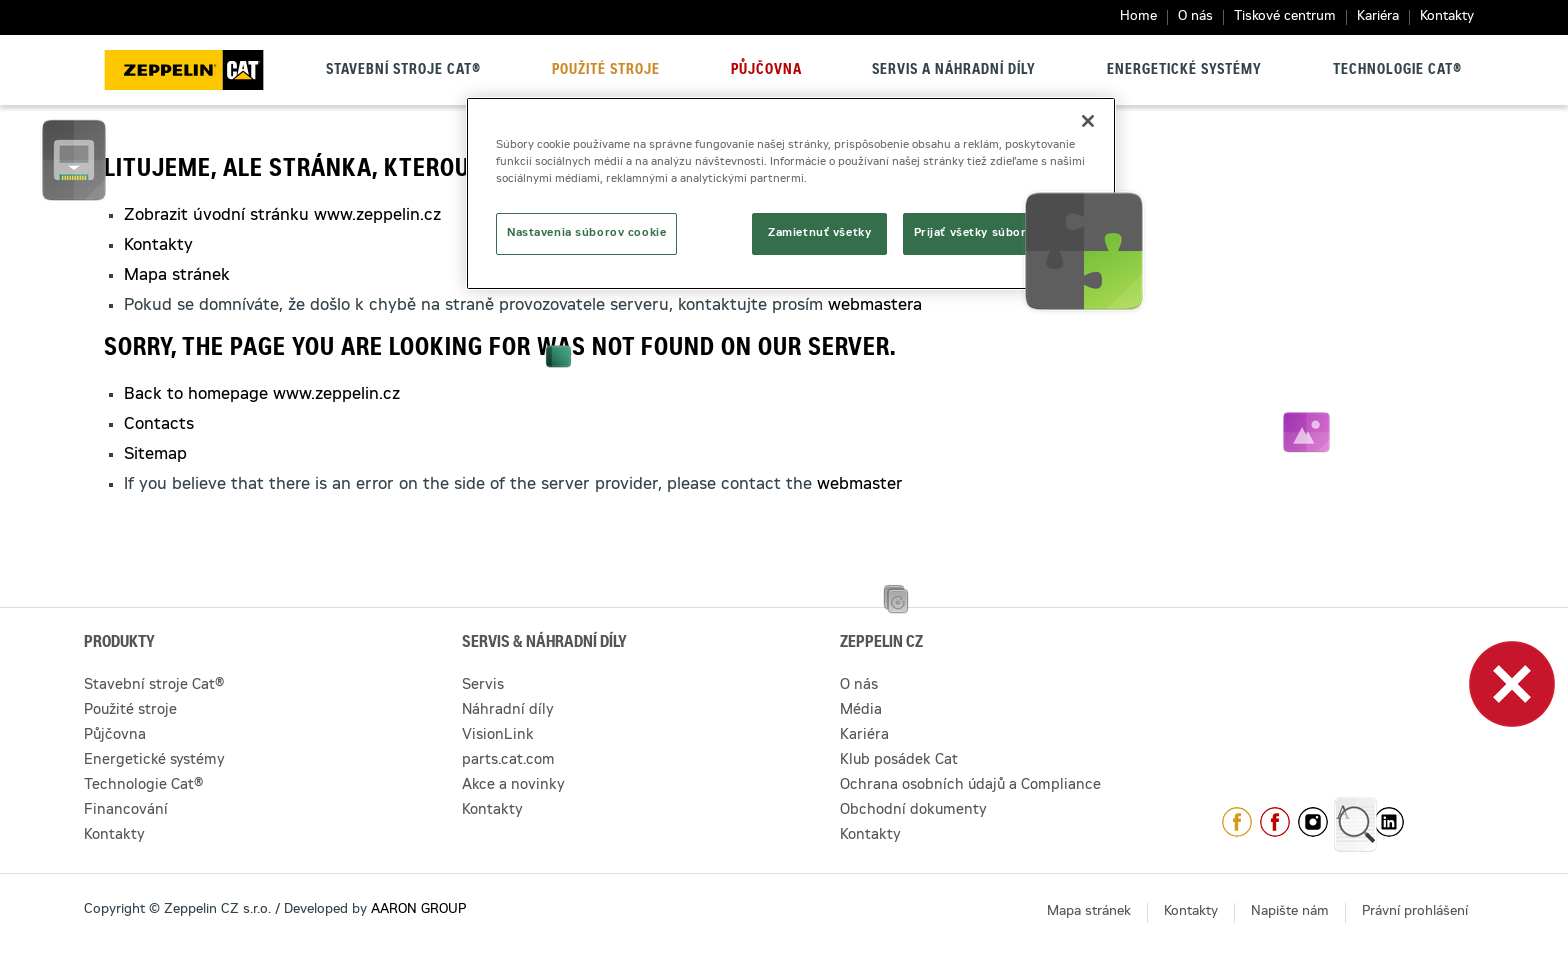  What do you see at coordinates (74, 160) in the screenshot?
I see `sega master system ROM file` at bounding box center [74, 160].